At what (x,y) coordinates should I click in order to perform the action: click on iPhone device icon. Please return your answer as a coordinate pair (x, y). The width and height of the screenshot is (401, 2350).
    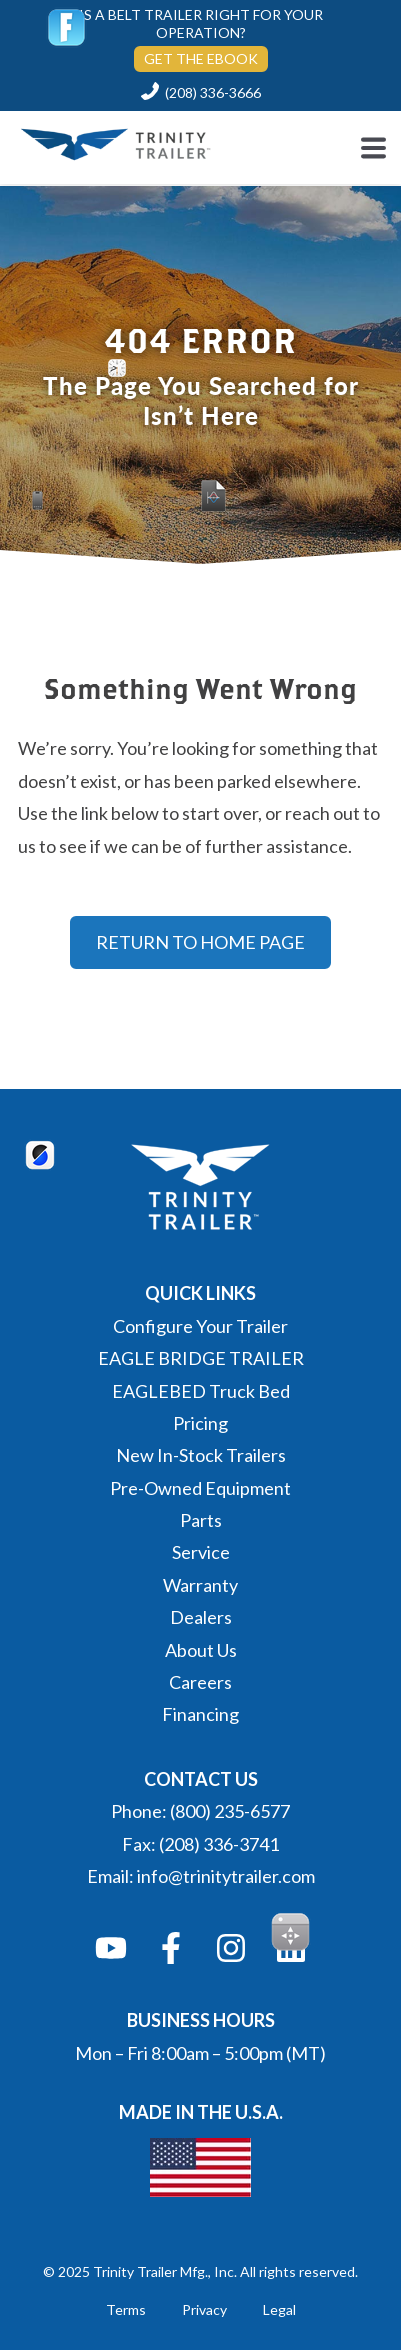
    Looking at the image, I should click on (37, 500).